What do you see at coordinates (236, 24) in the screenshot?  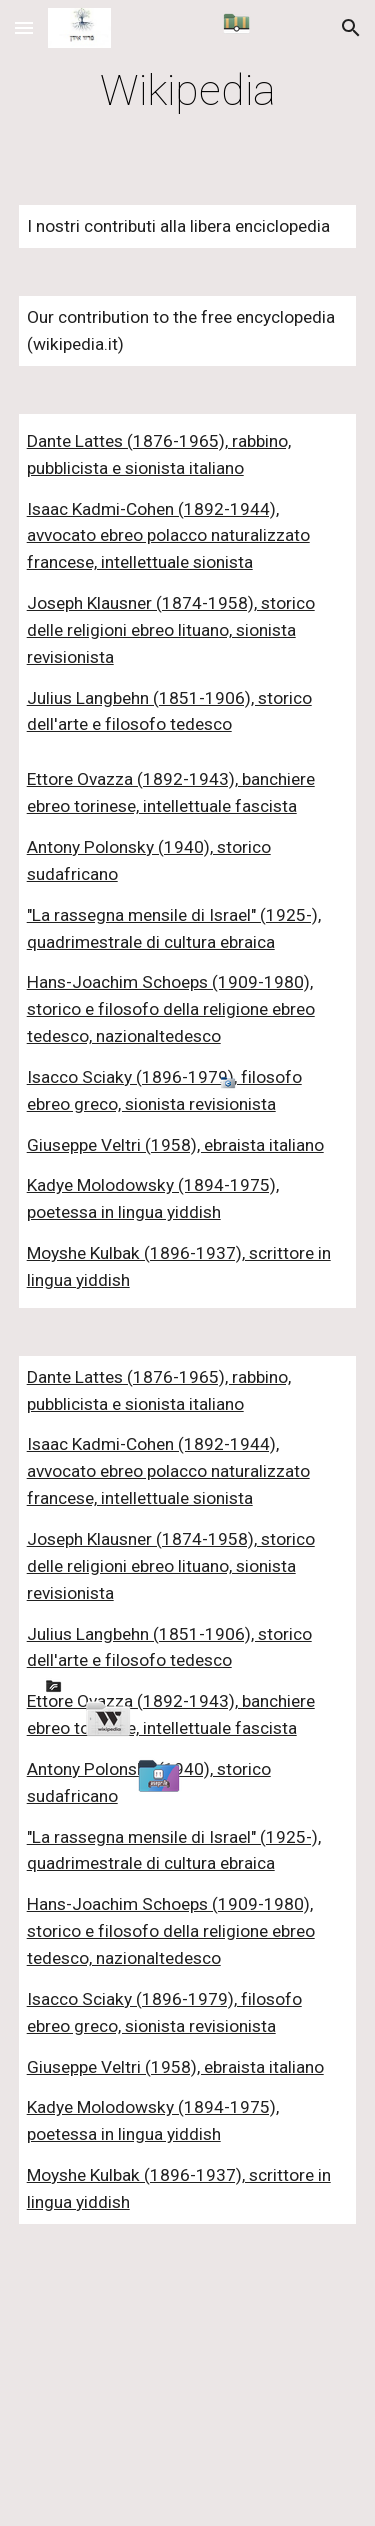 I see `folder containing pokémon safari ball themed content` at bounding box center [236, 24].